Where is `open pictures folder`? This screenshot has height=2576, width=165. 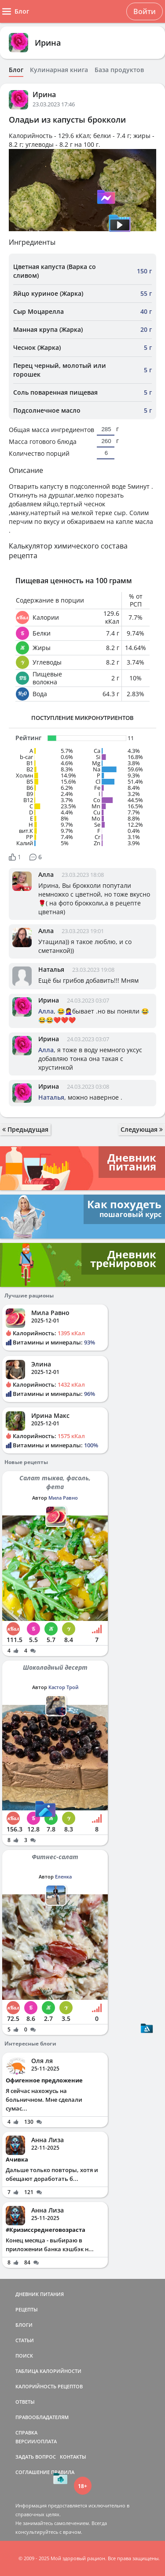 open pictures folder is located at coordinates (45, 1809).